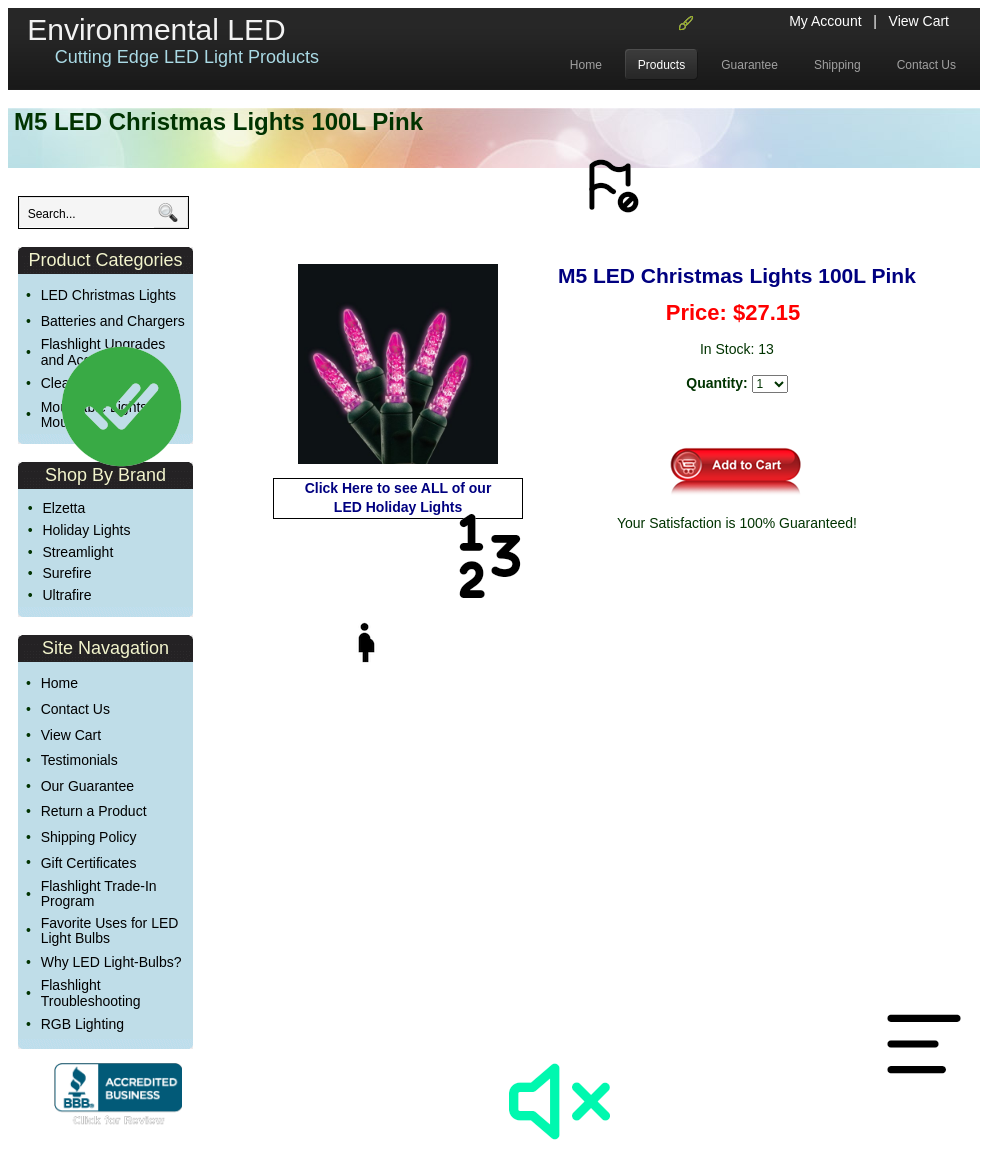 Image resolution: width=988 pixels, height=1152 pixels. I want to click on indicates pregnancy-related features or services, so click(366, 642).